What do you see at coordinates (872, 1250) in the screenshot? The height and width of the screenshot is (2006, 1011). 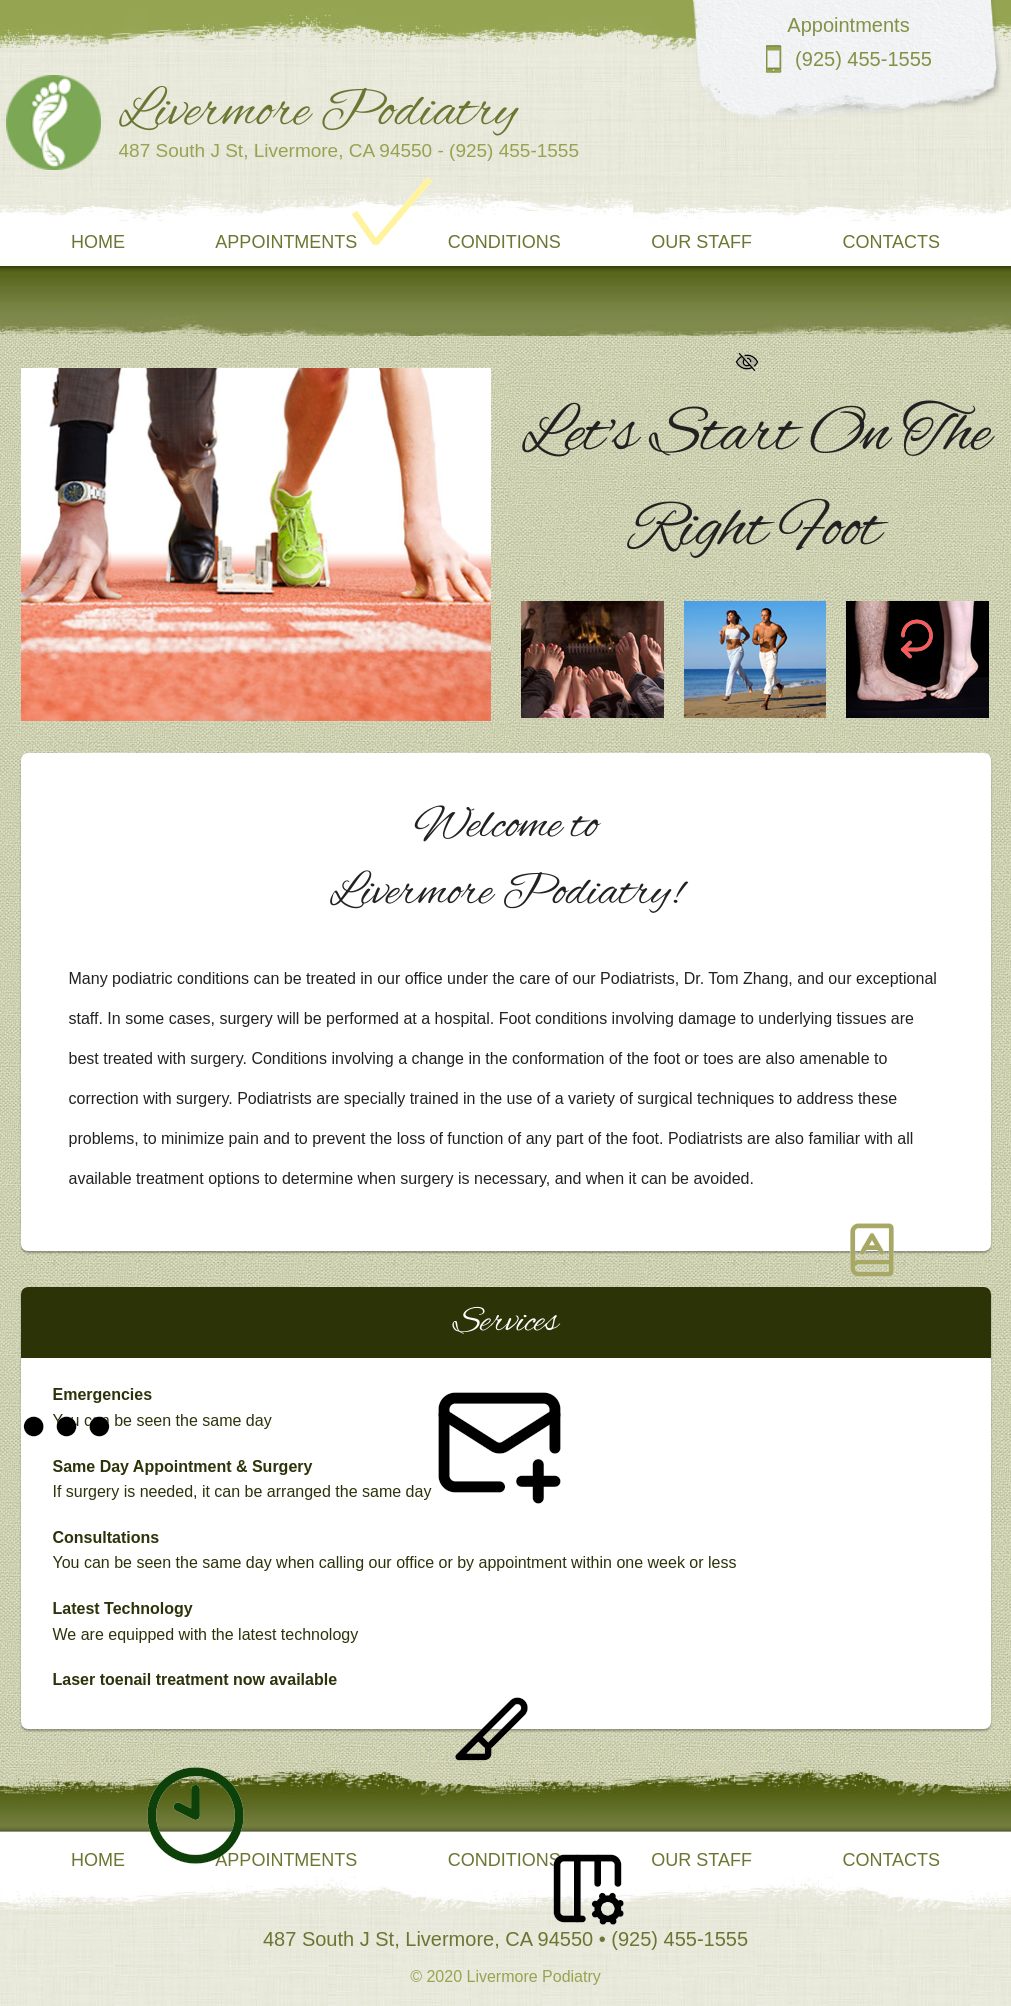 I see `access dictionary or glossary` at bounding box center [872, 1250].